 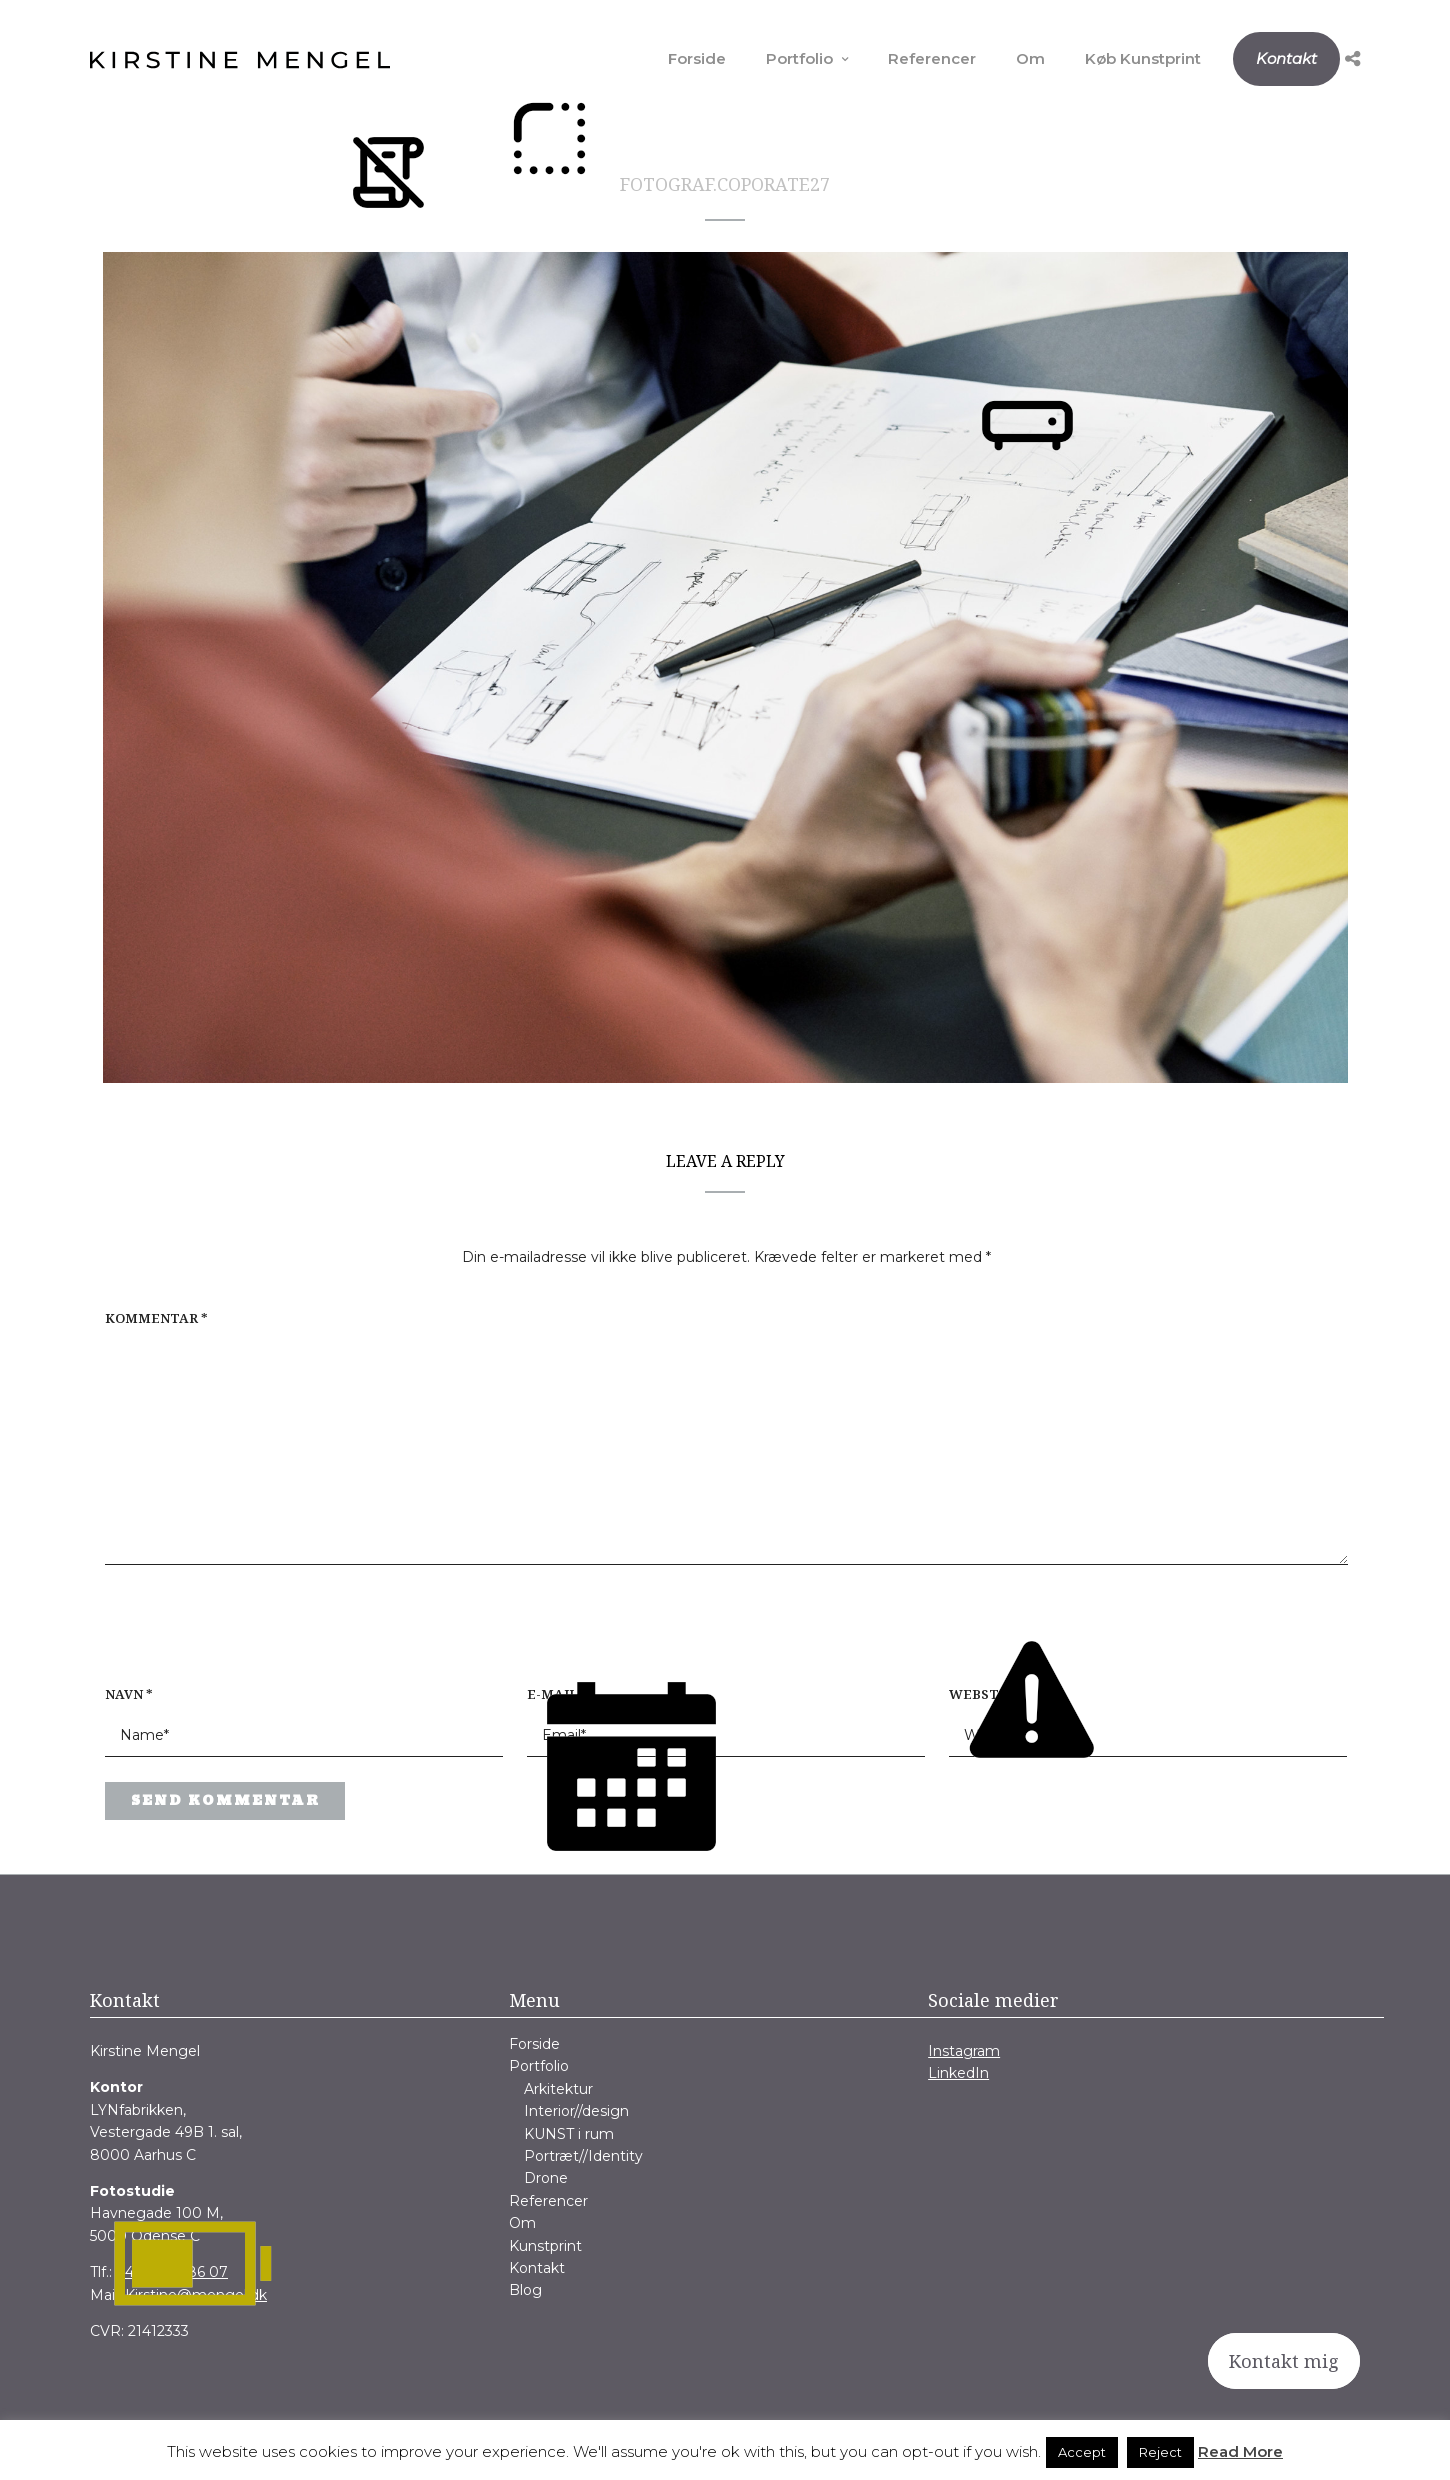 I want to click on access radio or audio receiver settings, so click(x=1027, y=421).